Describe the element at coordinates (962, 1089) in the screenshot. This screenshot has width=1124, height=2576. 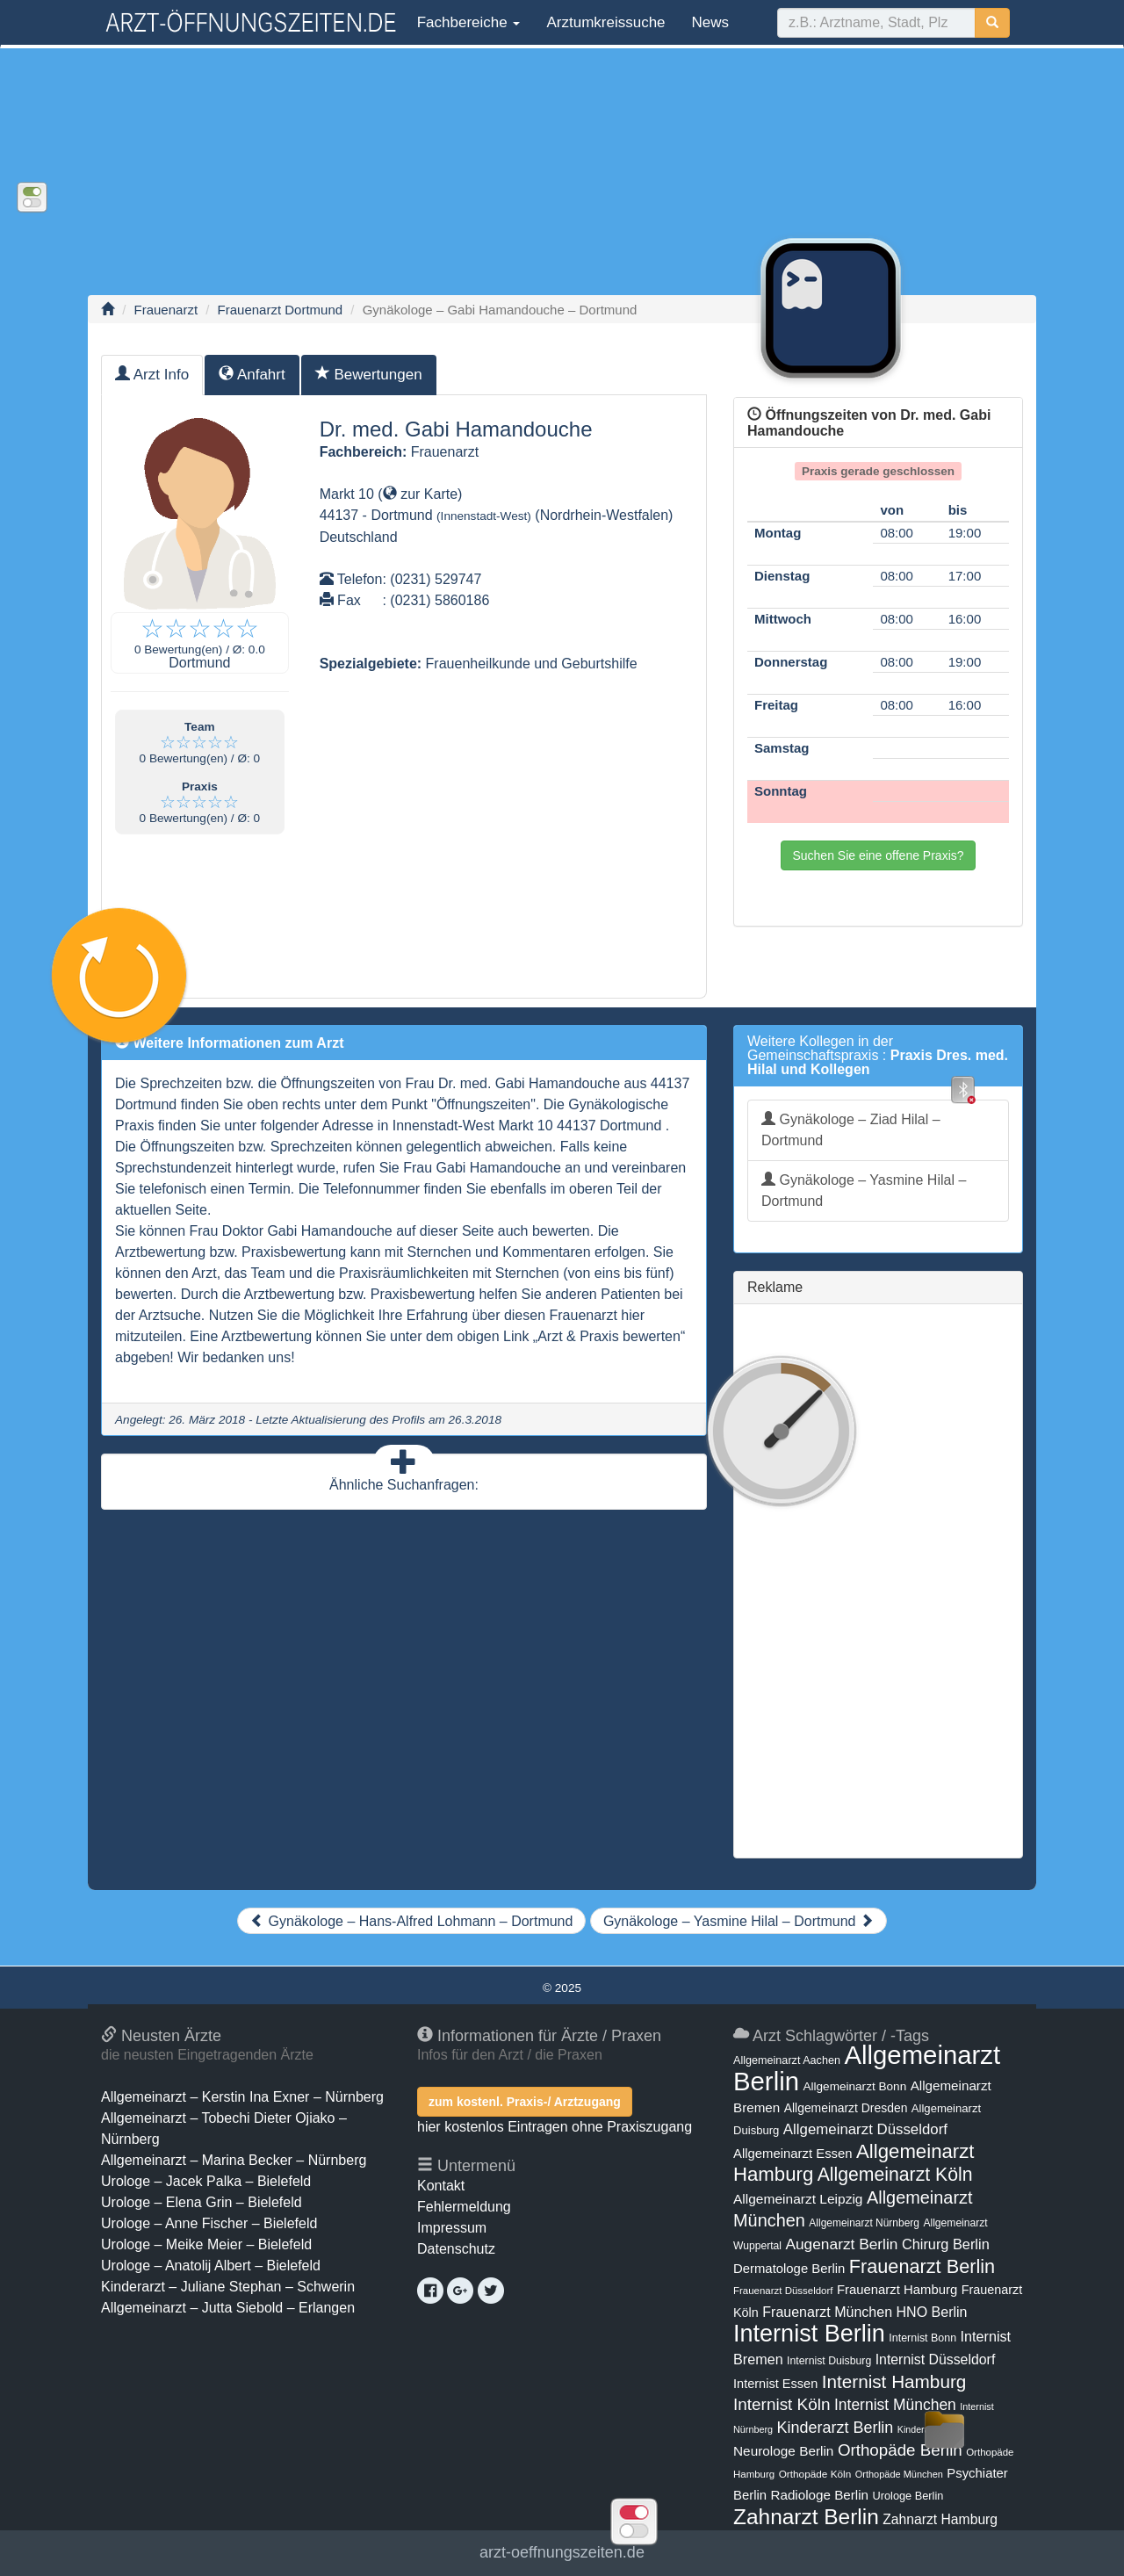
I see `indicates bluetooth is disabled` at that location.